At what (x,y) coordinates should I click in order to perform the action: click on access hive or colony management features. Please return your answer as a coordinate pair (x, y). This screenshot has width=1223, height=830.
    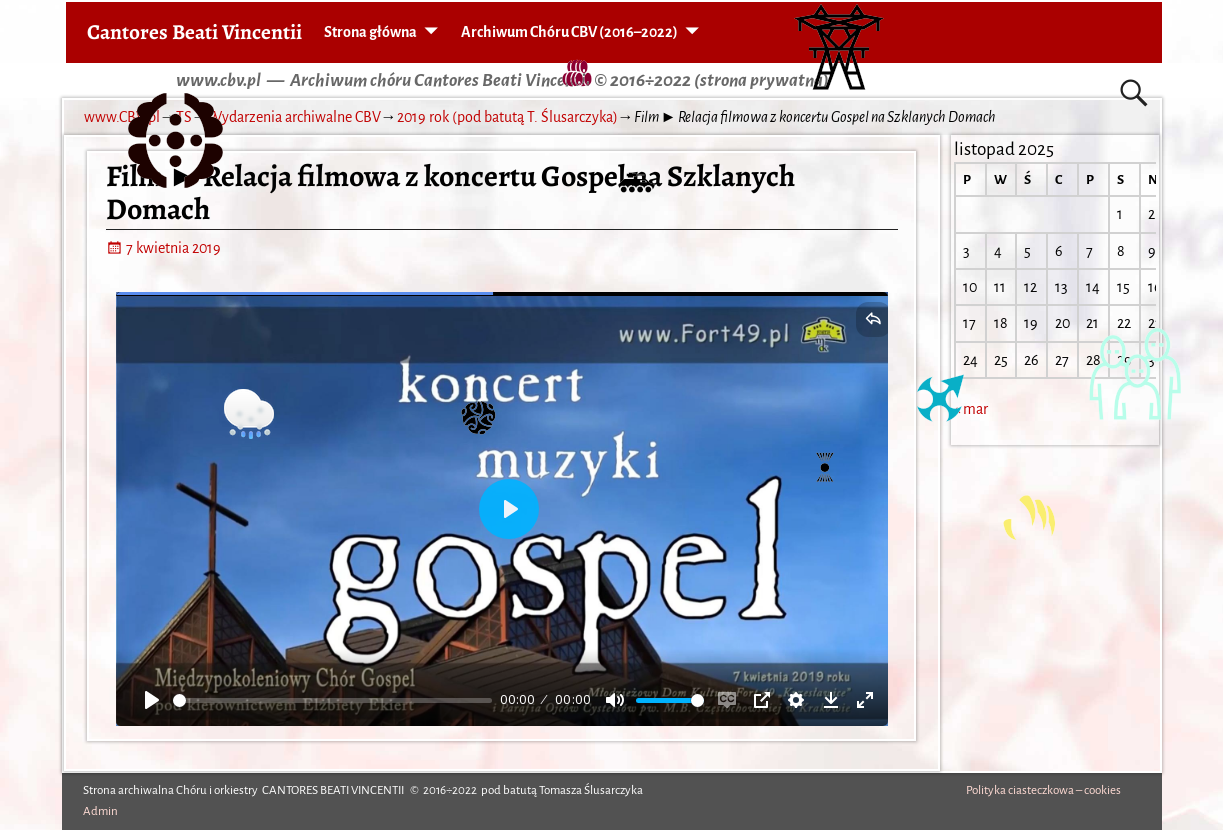
    Looking at the image, I should click on (175, 140).